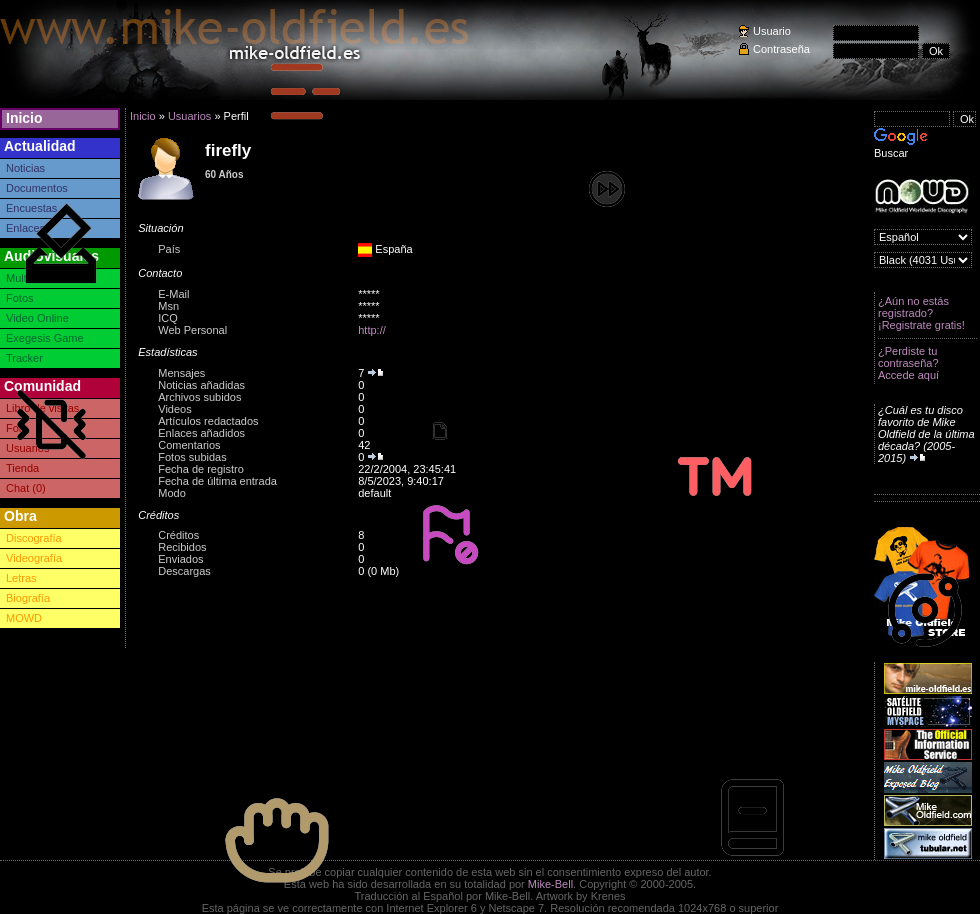 The height and width of the screenshot is (914, 980). I want to click on cast your vote or submit a ballot, so click(61, 244).